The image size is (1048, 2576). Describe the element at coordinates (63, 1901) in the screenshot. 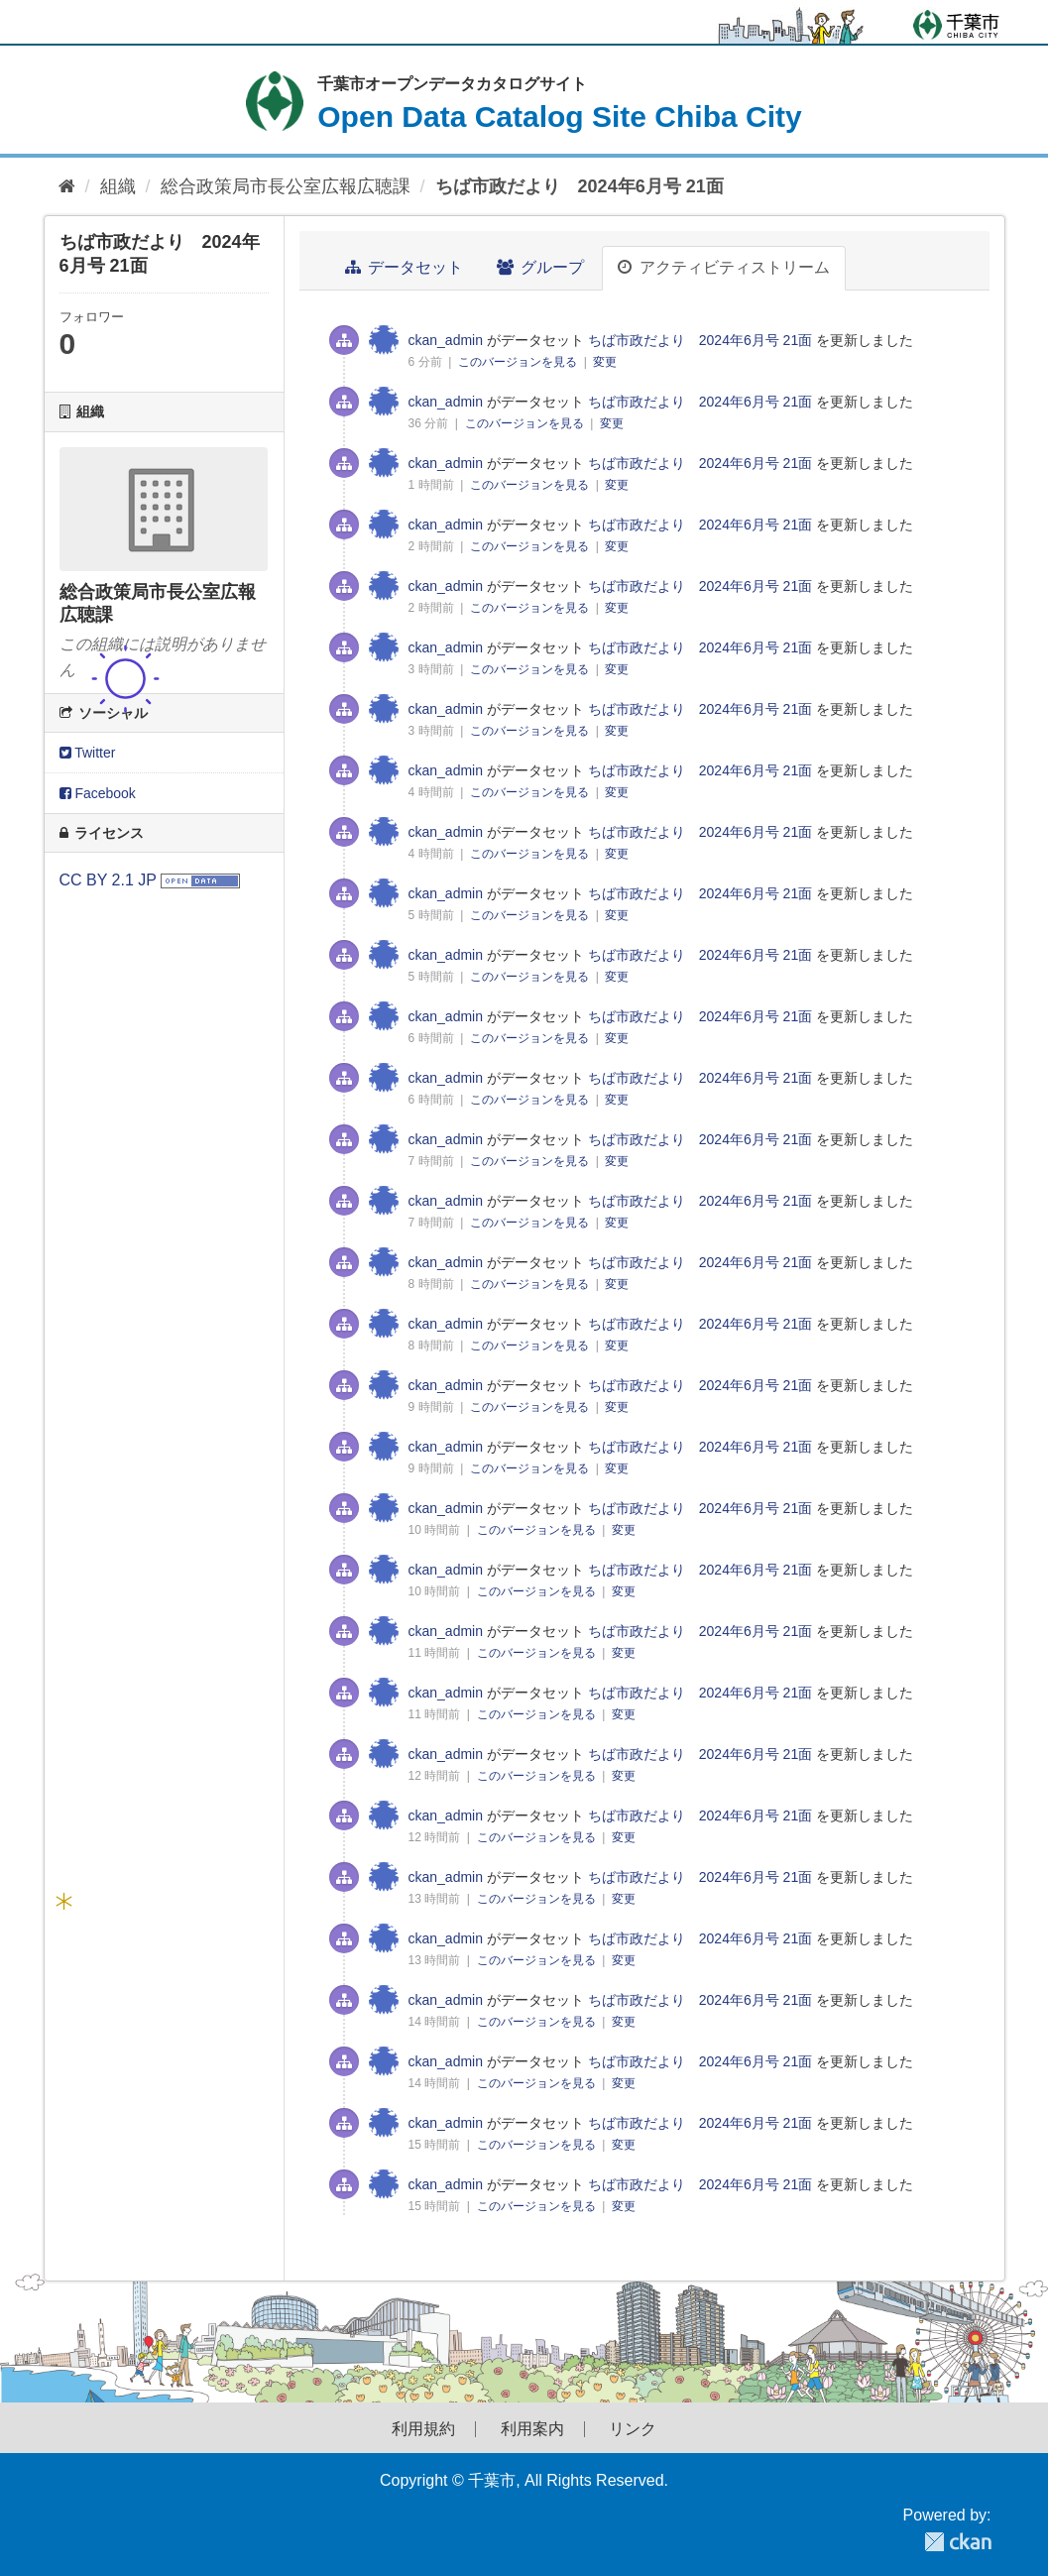

I see `indicates a required field in a form` at that location.